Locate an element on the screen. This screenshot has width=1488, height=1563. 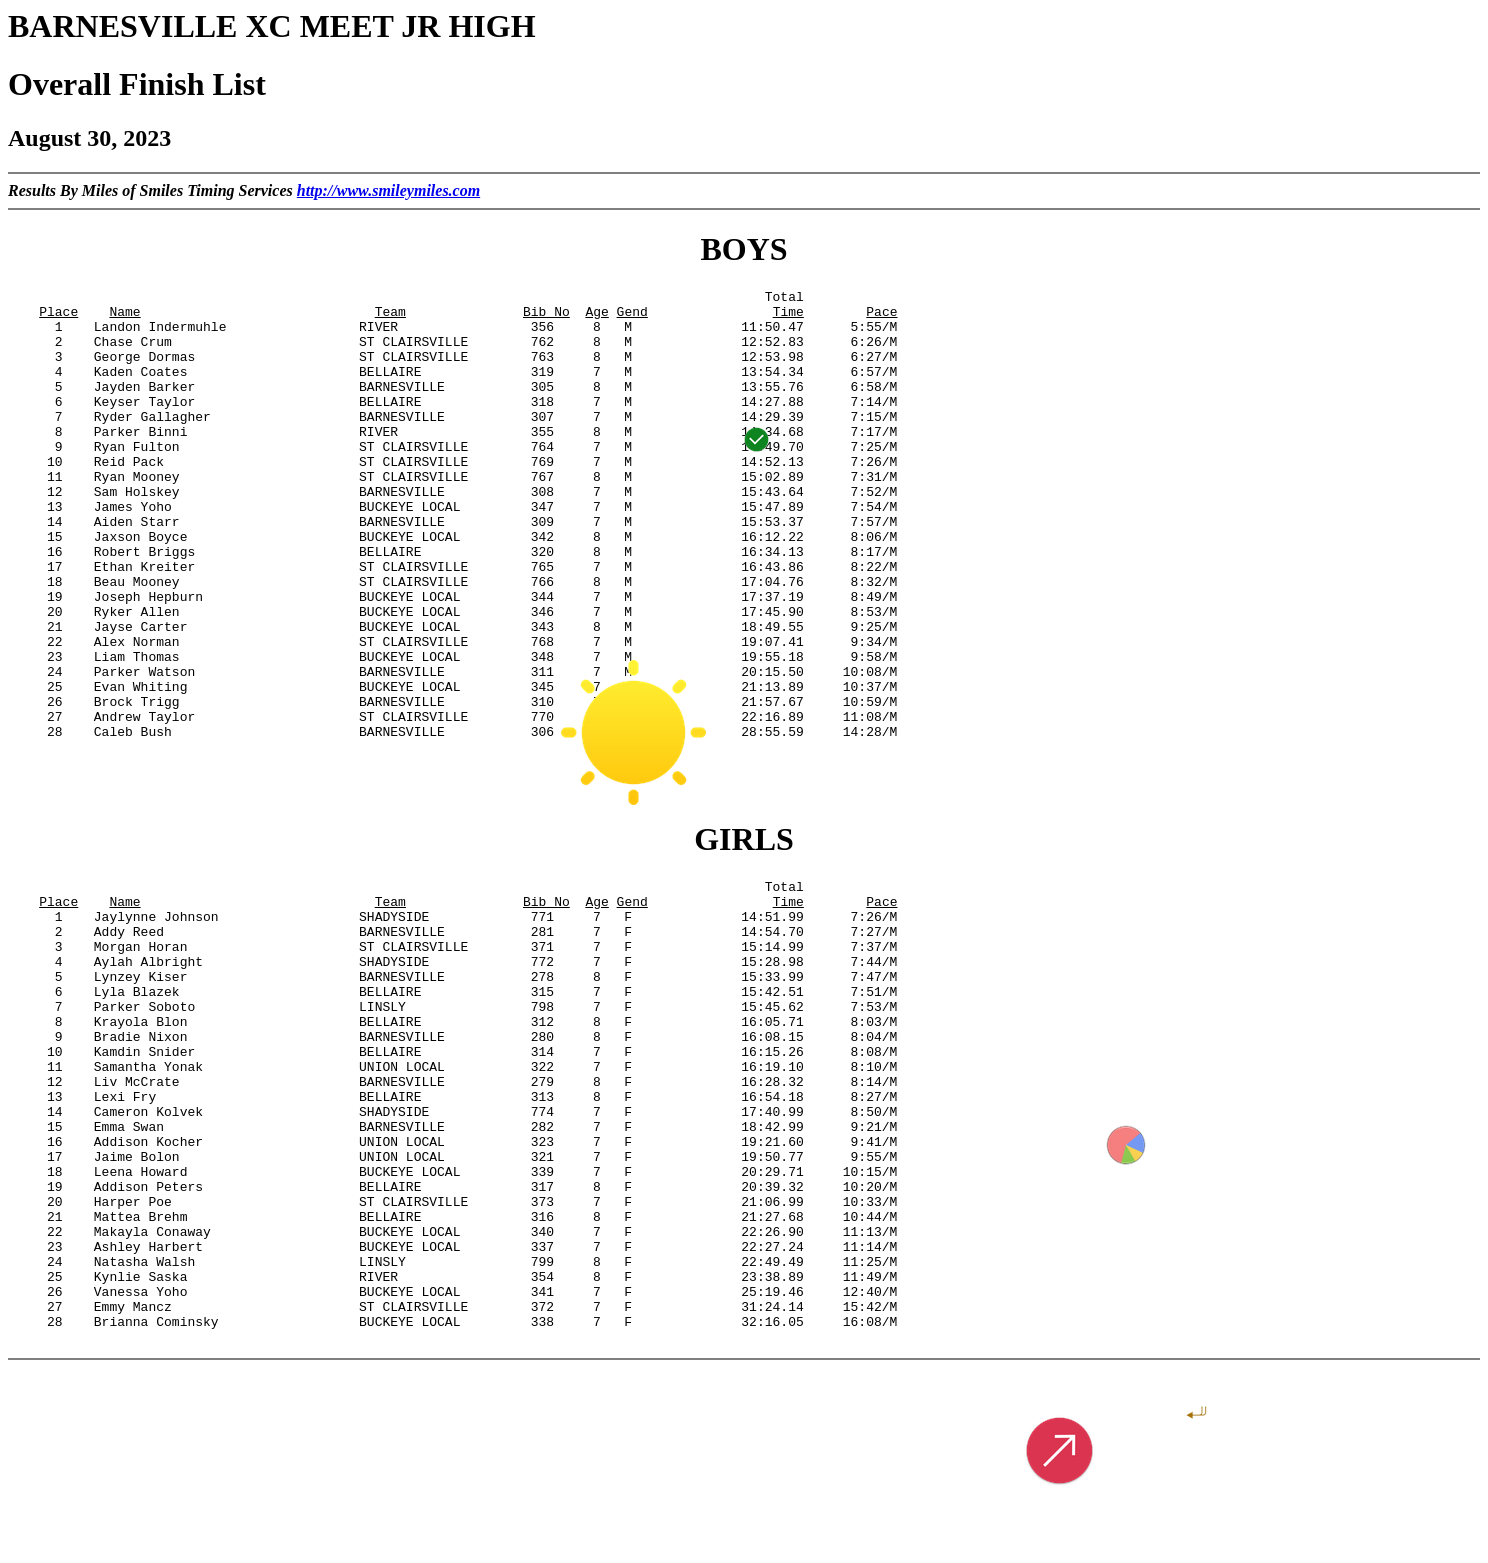
reply to all recipients of an email is located at coordinates (1196, 1411).